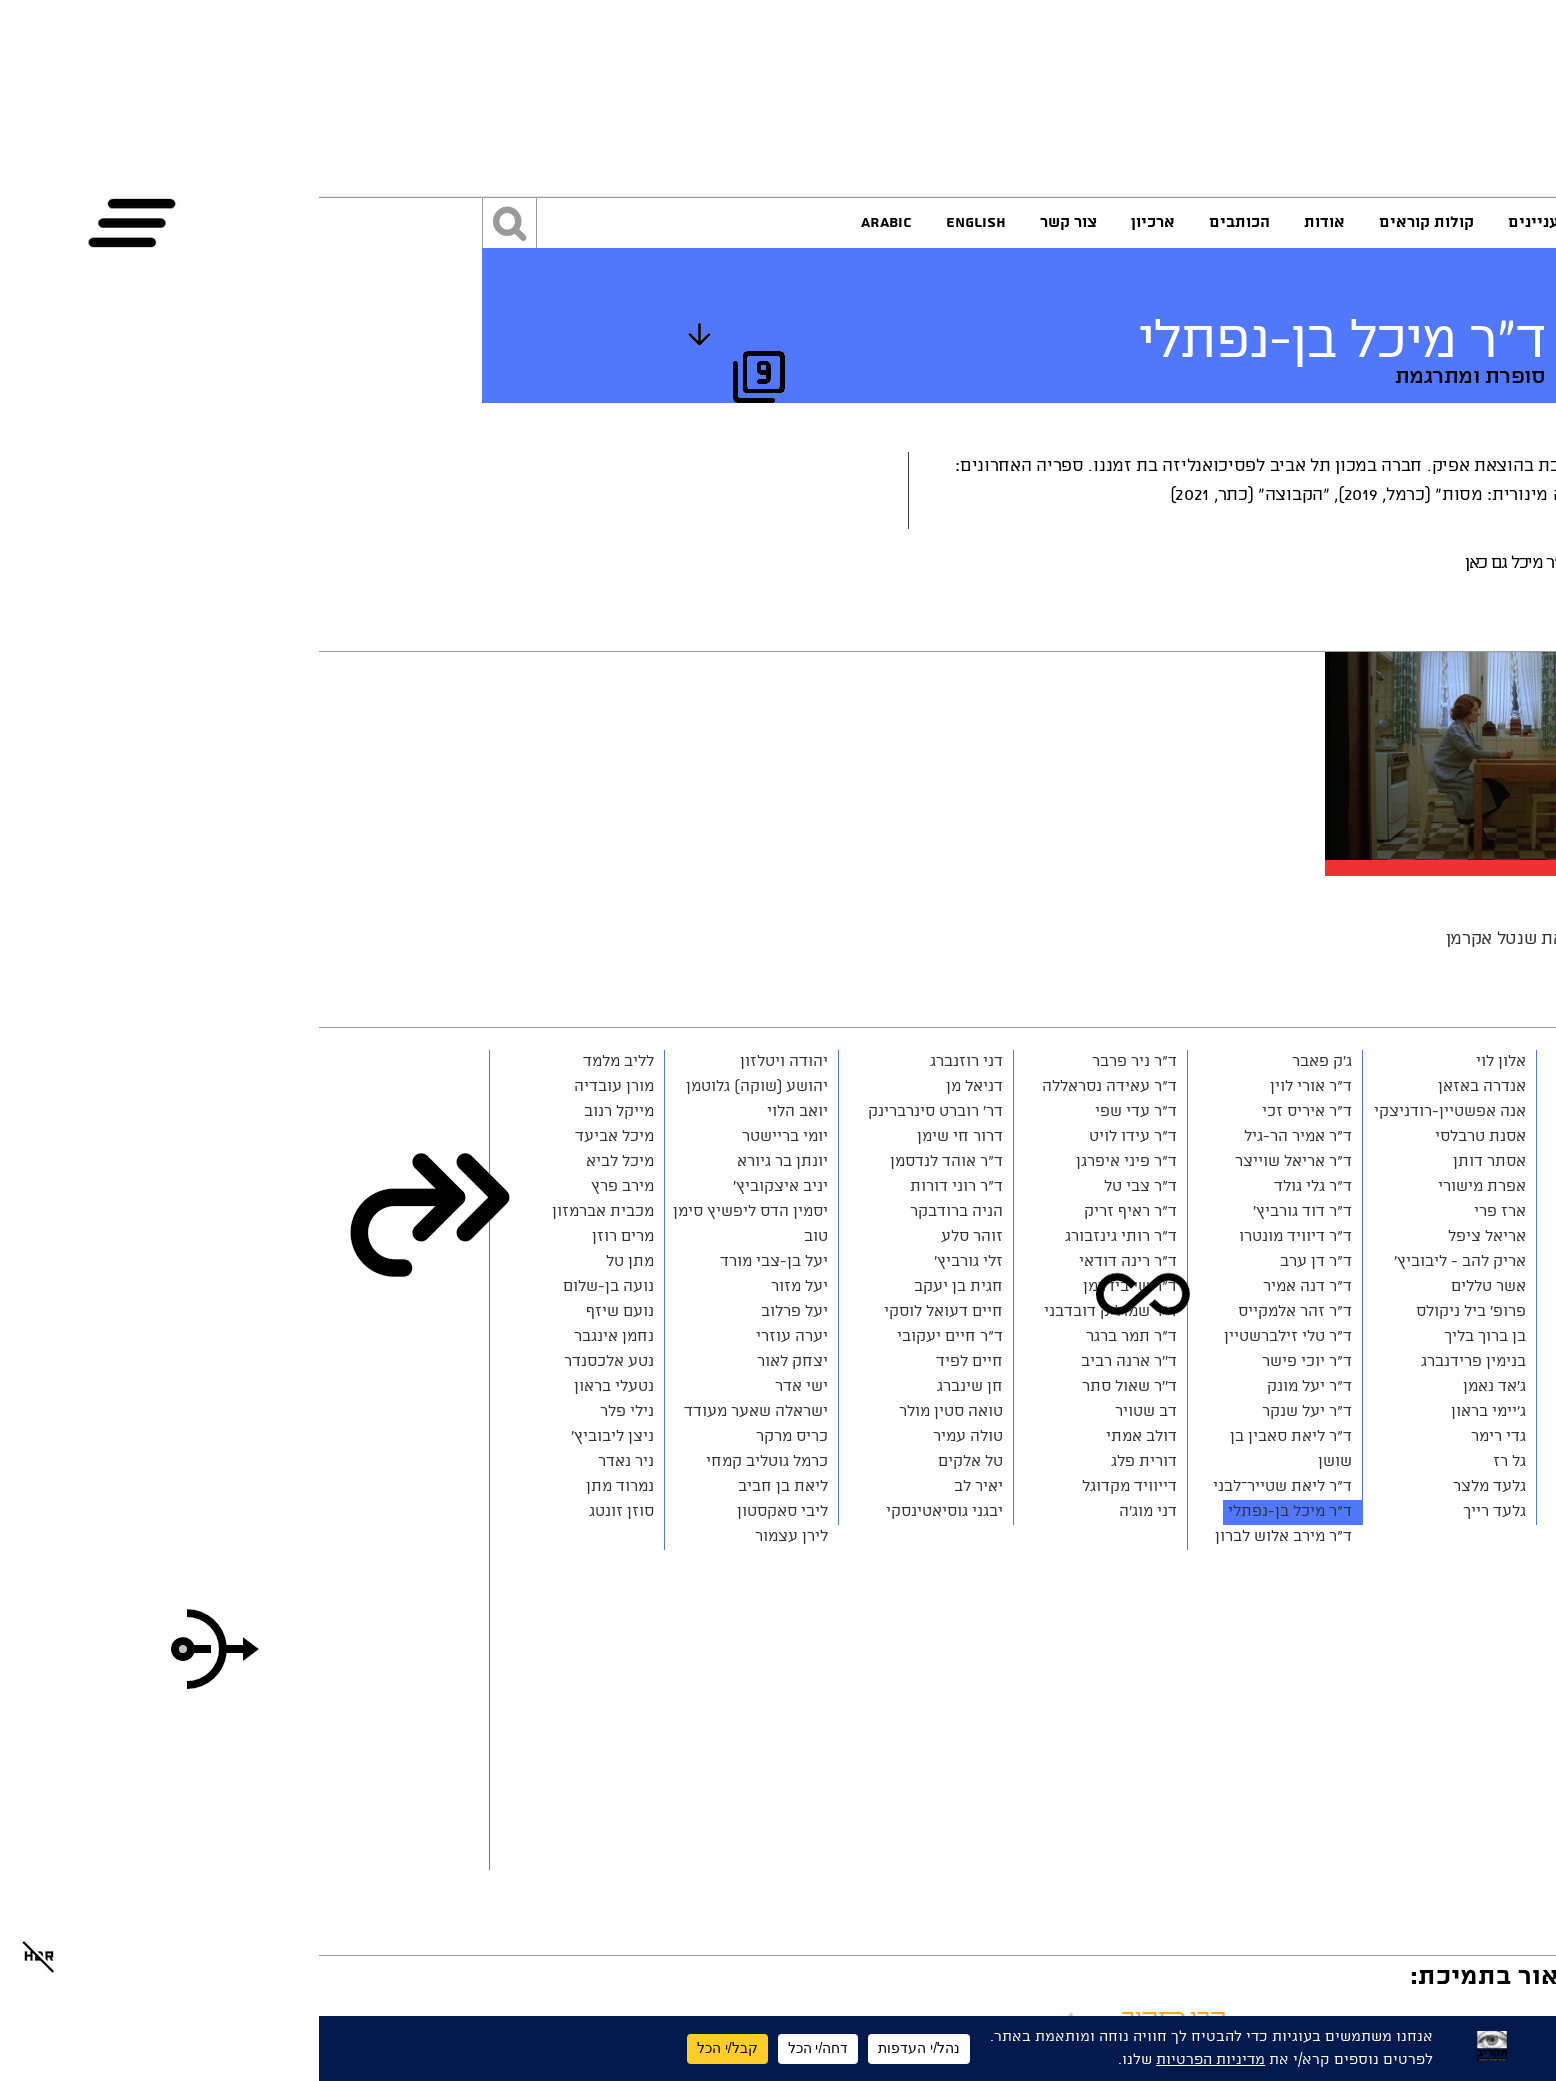  Describe the element at coordinates (430, 1215) in the screenshot. I see `forward or share to multiple recipients` at that location.